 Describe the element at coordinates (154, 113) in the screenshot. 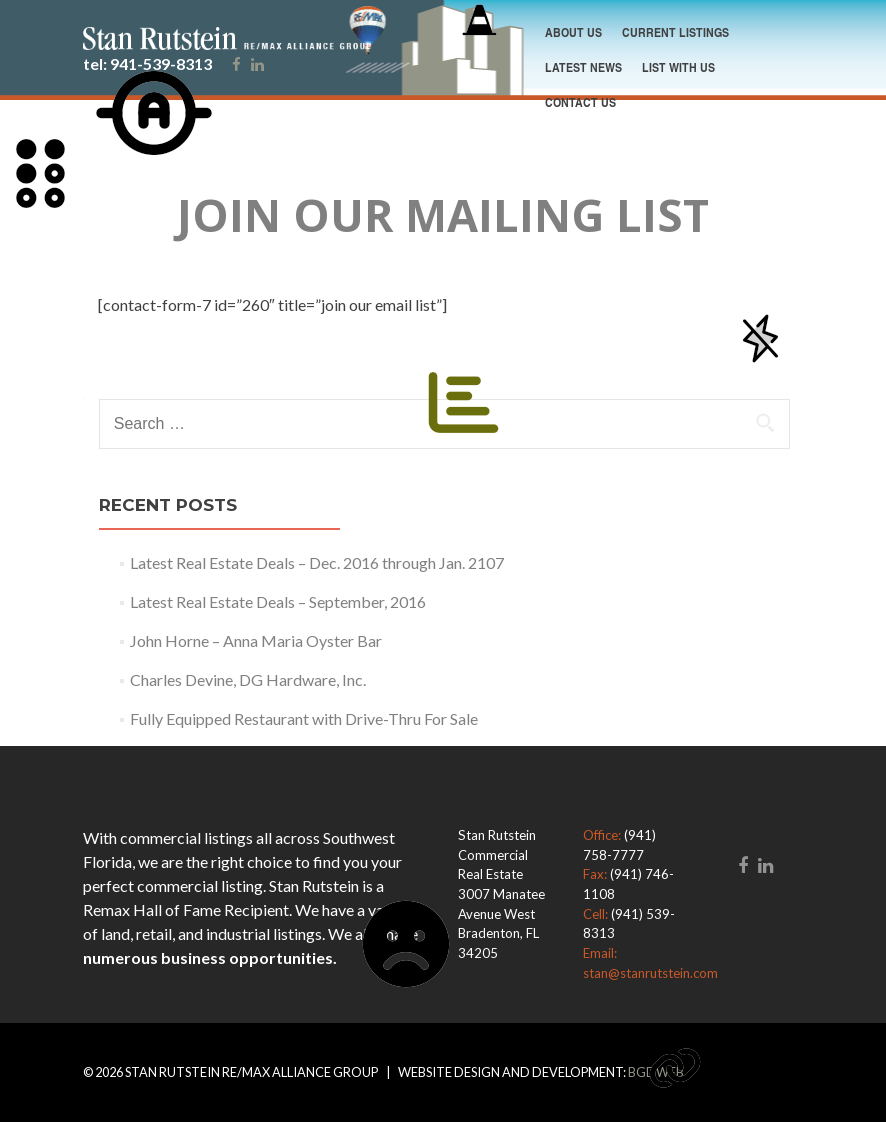

I see `ammeter symbol for circuit diagrams` at that location.